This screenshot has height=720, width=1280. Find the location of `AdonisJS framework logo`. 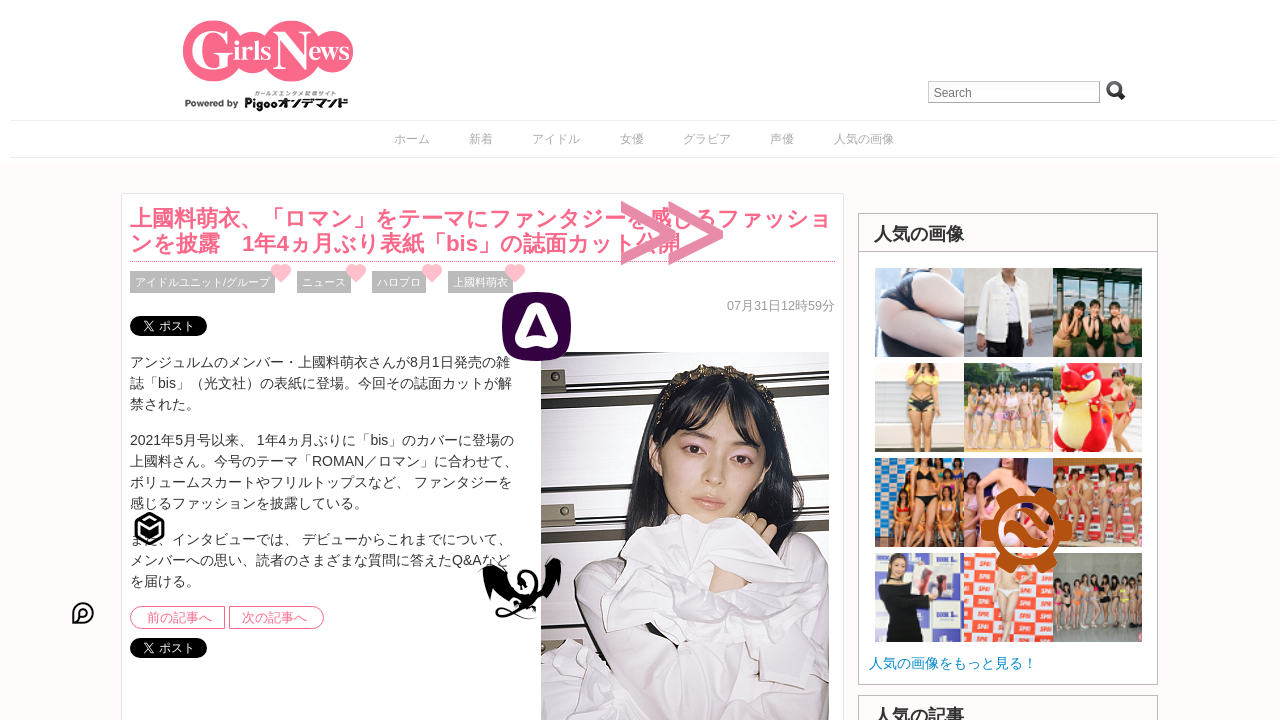

AdonisJS framework logo is located at coordinates (536, 326).